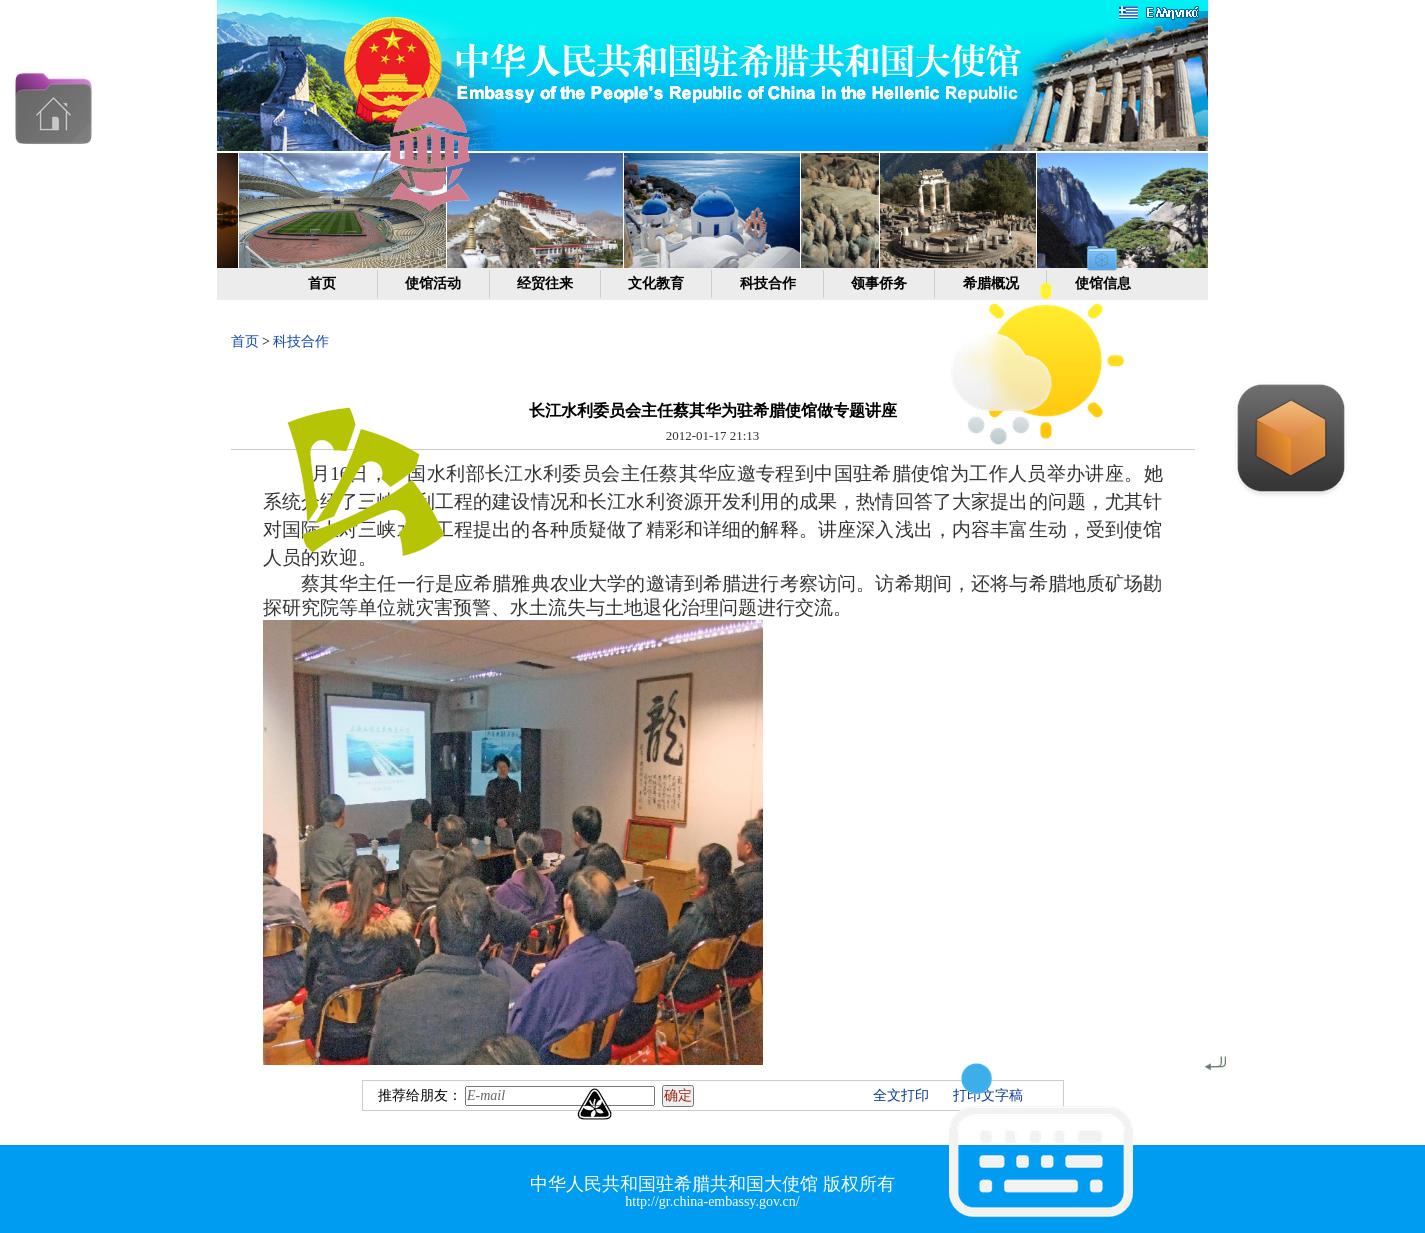 This screenshot has height=1233, width=1425. What do you see at coordinates (1291, 438) in the screenshot?
I see `open bauh package manager` at bounding box center [1291, 438].